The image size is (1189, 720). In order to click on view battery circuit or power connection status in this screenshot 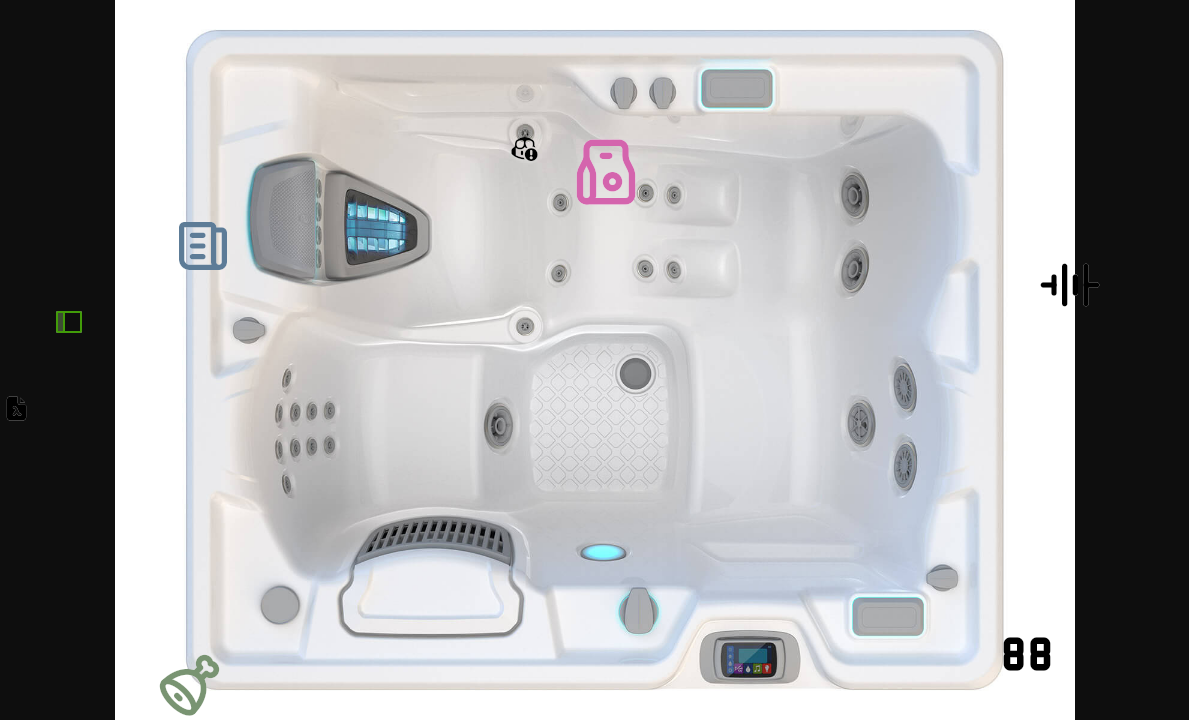, I will do `click(1070, 285)`.